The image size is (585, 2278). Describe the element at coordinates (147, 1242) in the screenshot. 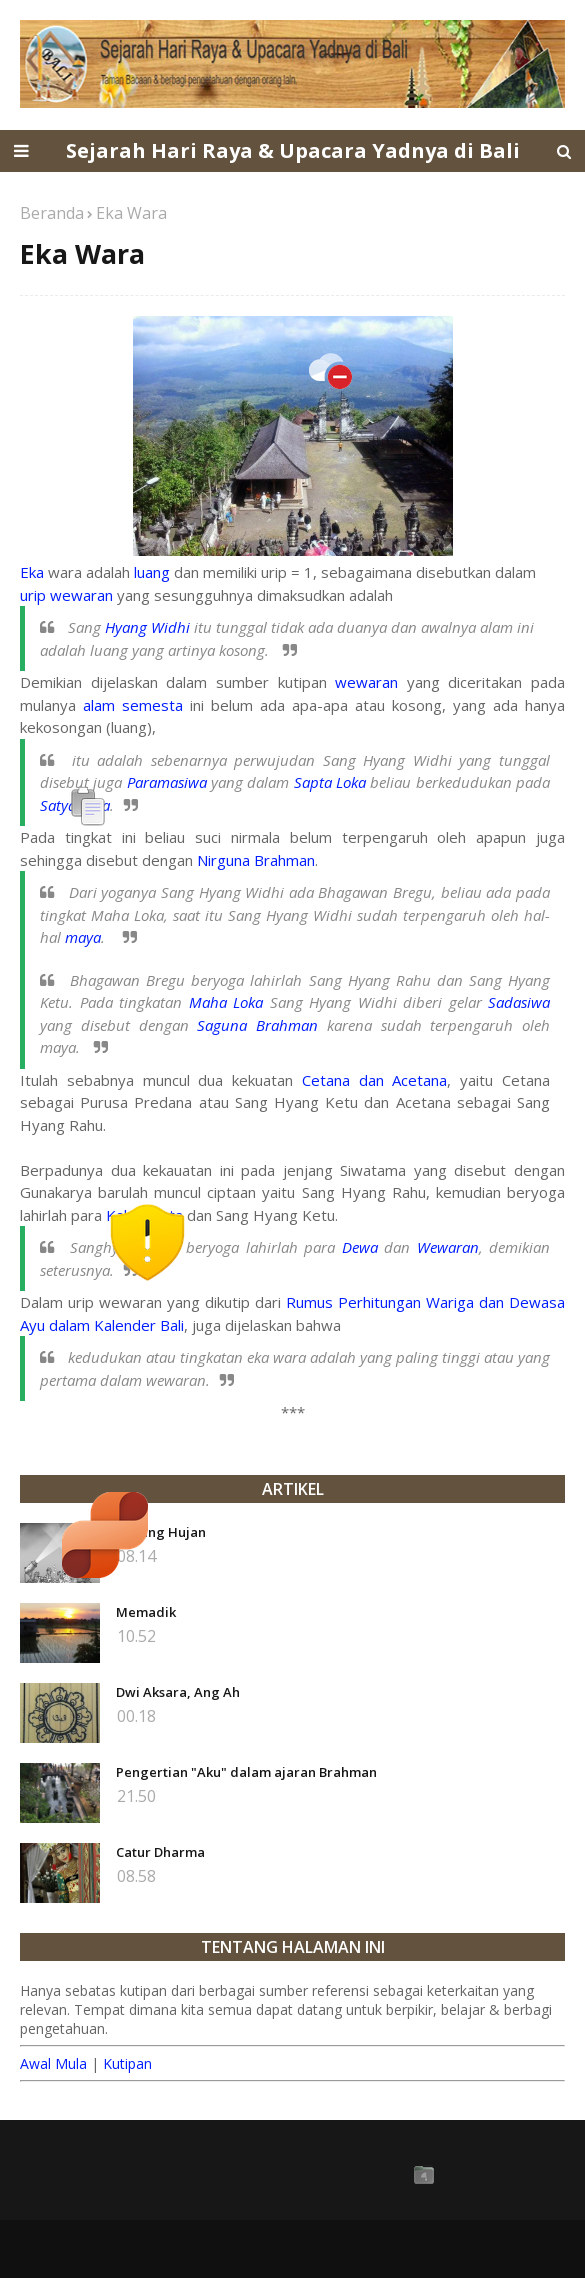

I see `indicates a security warning or alert` at that location.